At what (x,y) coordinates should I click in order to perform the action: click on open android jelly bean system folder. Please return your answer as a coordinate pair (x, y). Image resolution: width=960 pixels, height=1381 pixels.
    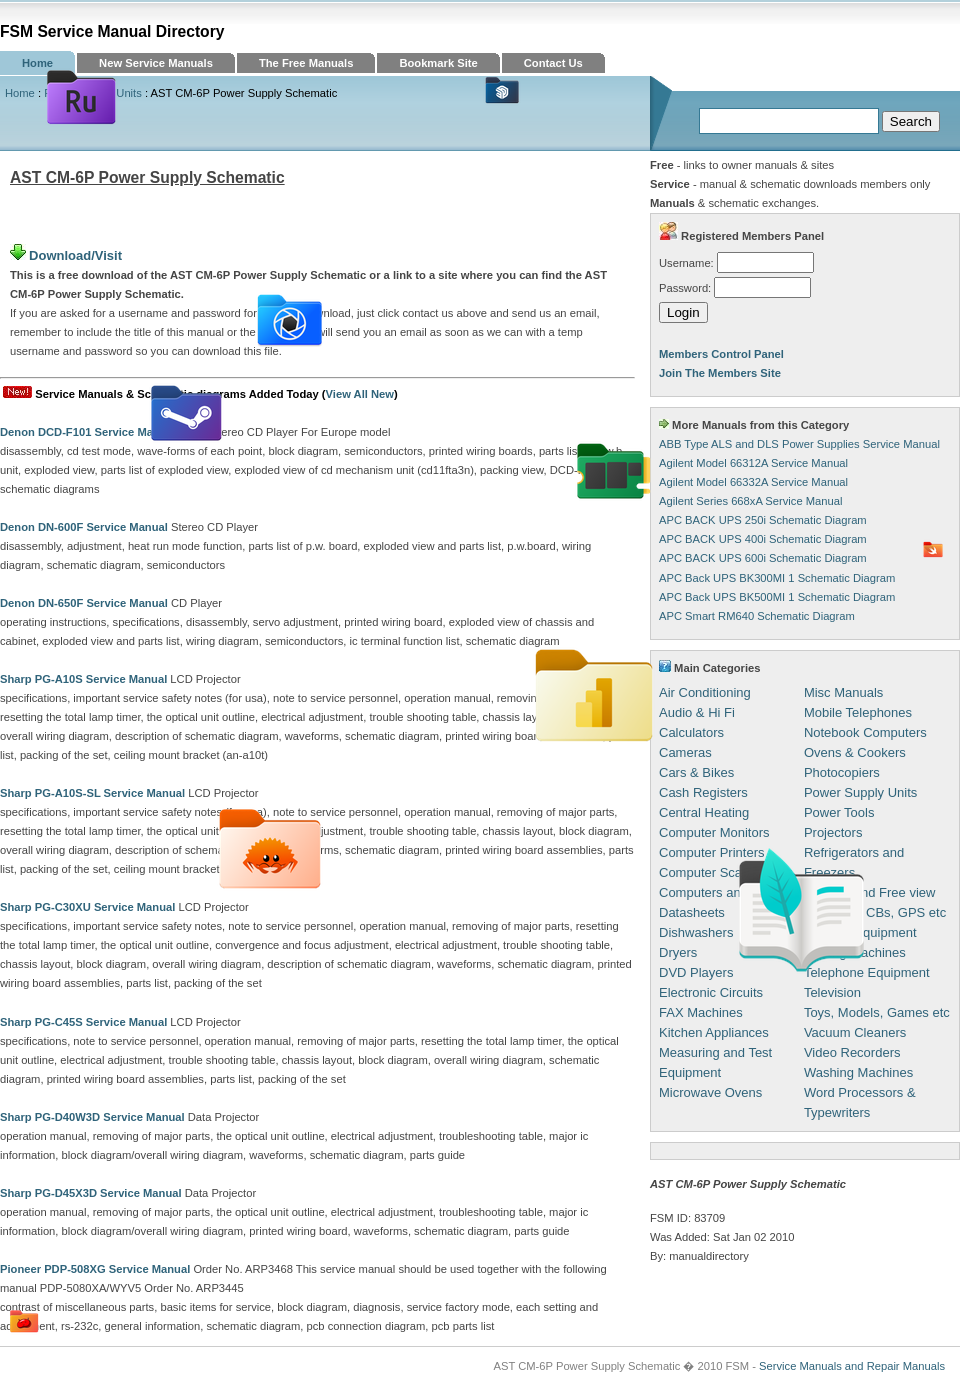
    Looking at the image, I should click on (24, 1322).